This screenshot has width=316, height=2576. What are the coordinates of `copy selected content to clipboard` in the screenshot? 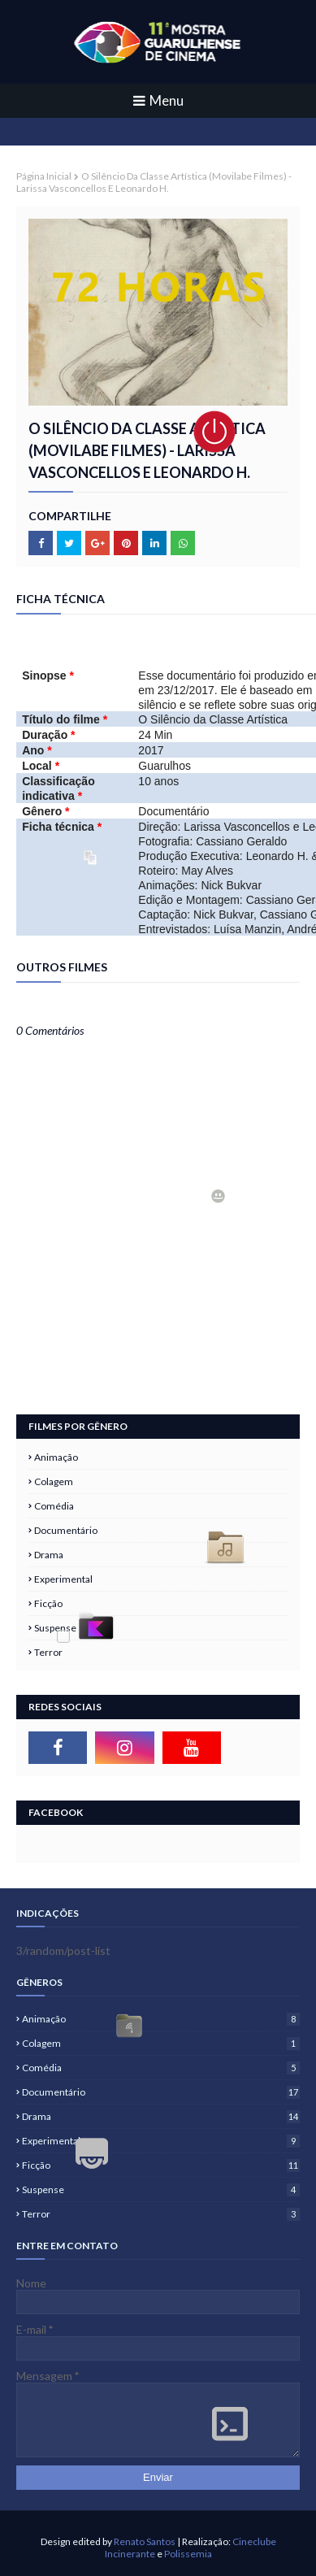 It's located at (90, 858).